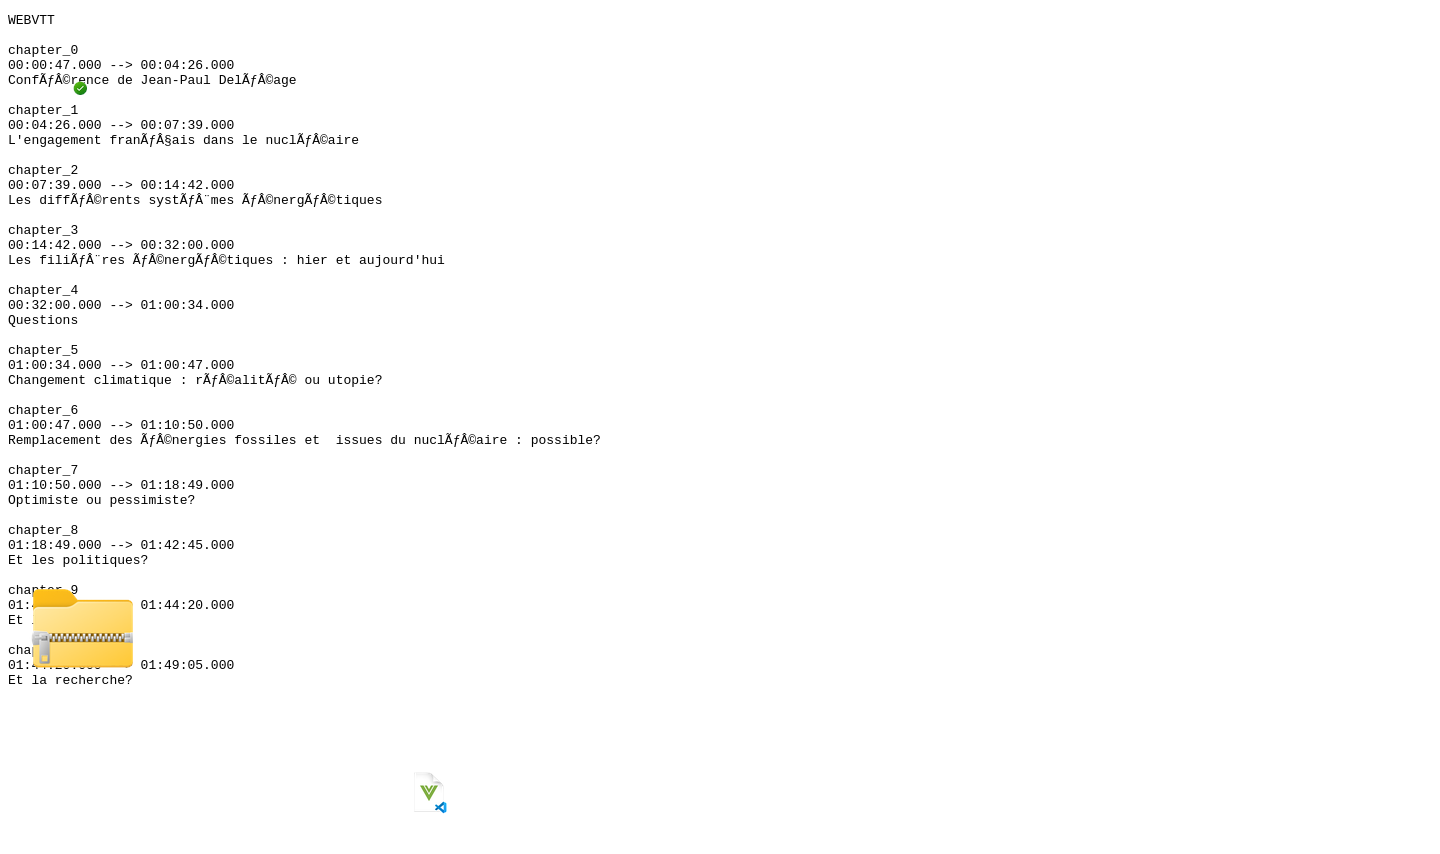 The width and height of the screenshot is (1440, 854). I want to click on open a Vue.js file in Visual Studio Code, so click(429, 793).